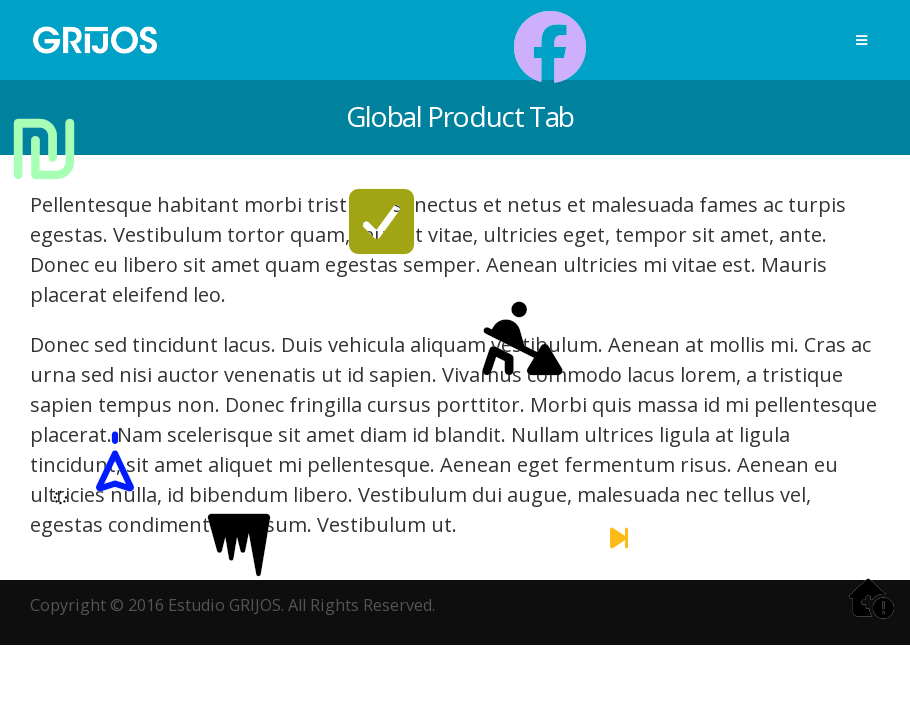  Describe the element at coordinates (115, 463) in the screenshot. I see `navigate to current location` at that location.